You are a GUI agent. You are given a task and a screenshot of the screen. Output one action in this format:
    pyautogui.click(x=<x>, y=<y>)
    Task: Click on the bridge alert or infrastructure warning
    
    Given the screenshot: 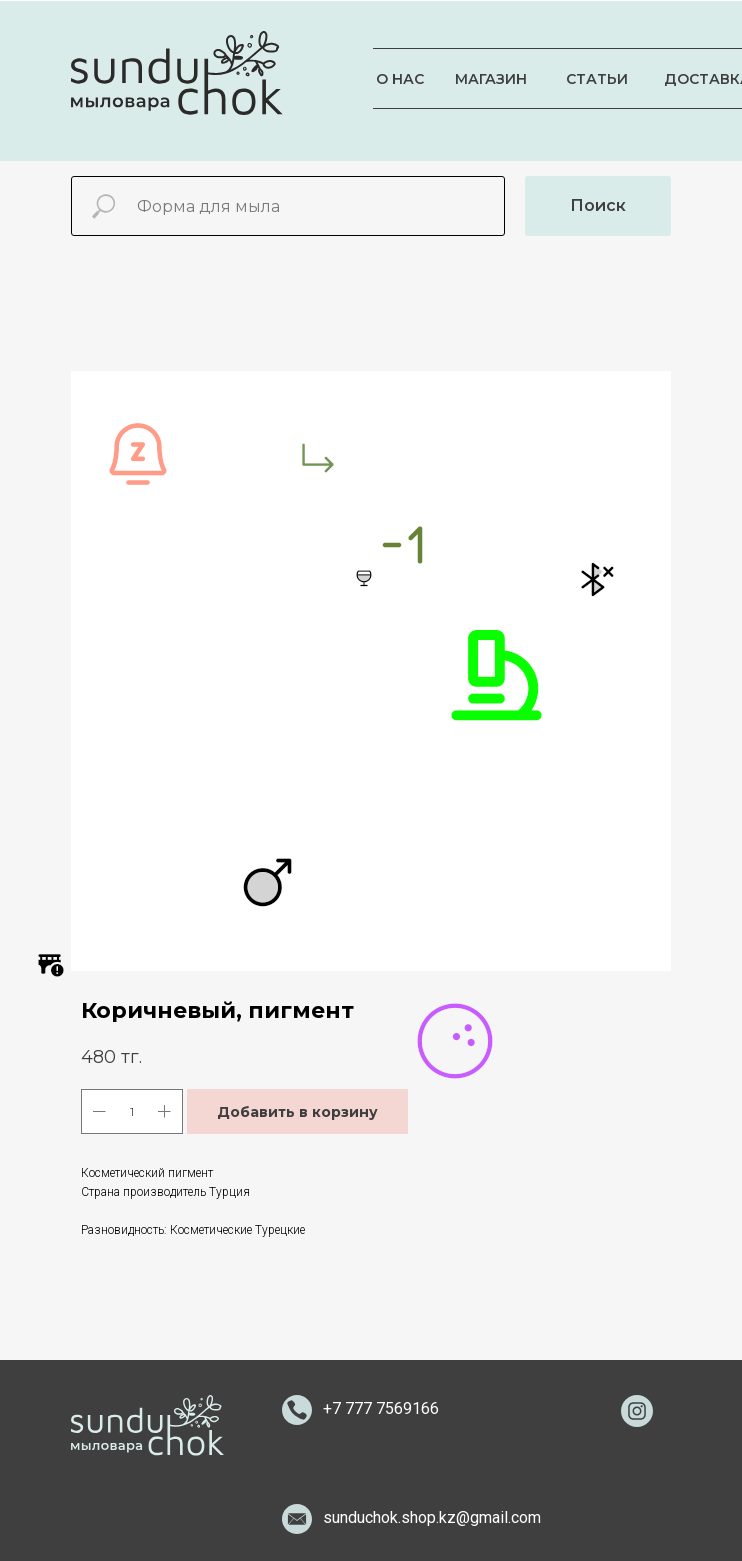 What is the action you would take?
    pyautogui.click(x=51, y=964)
    